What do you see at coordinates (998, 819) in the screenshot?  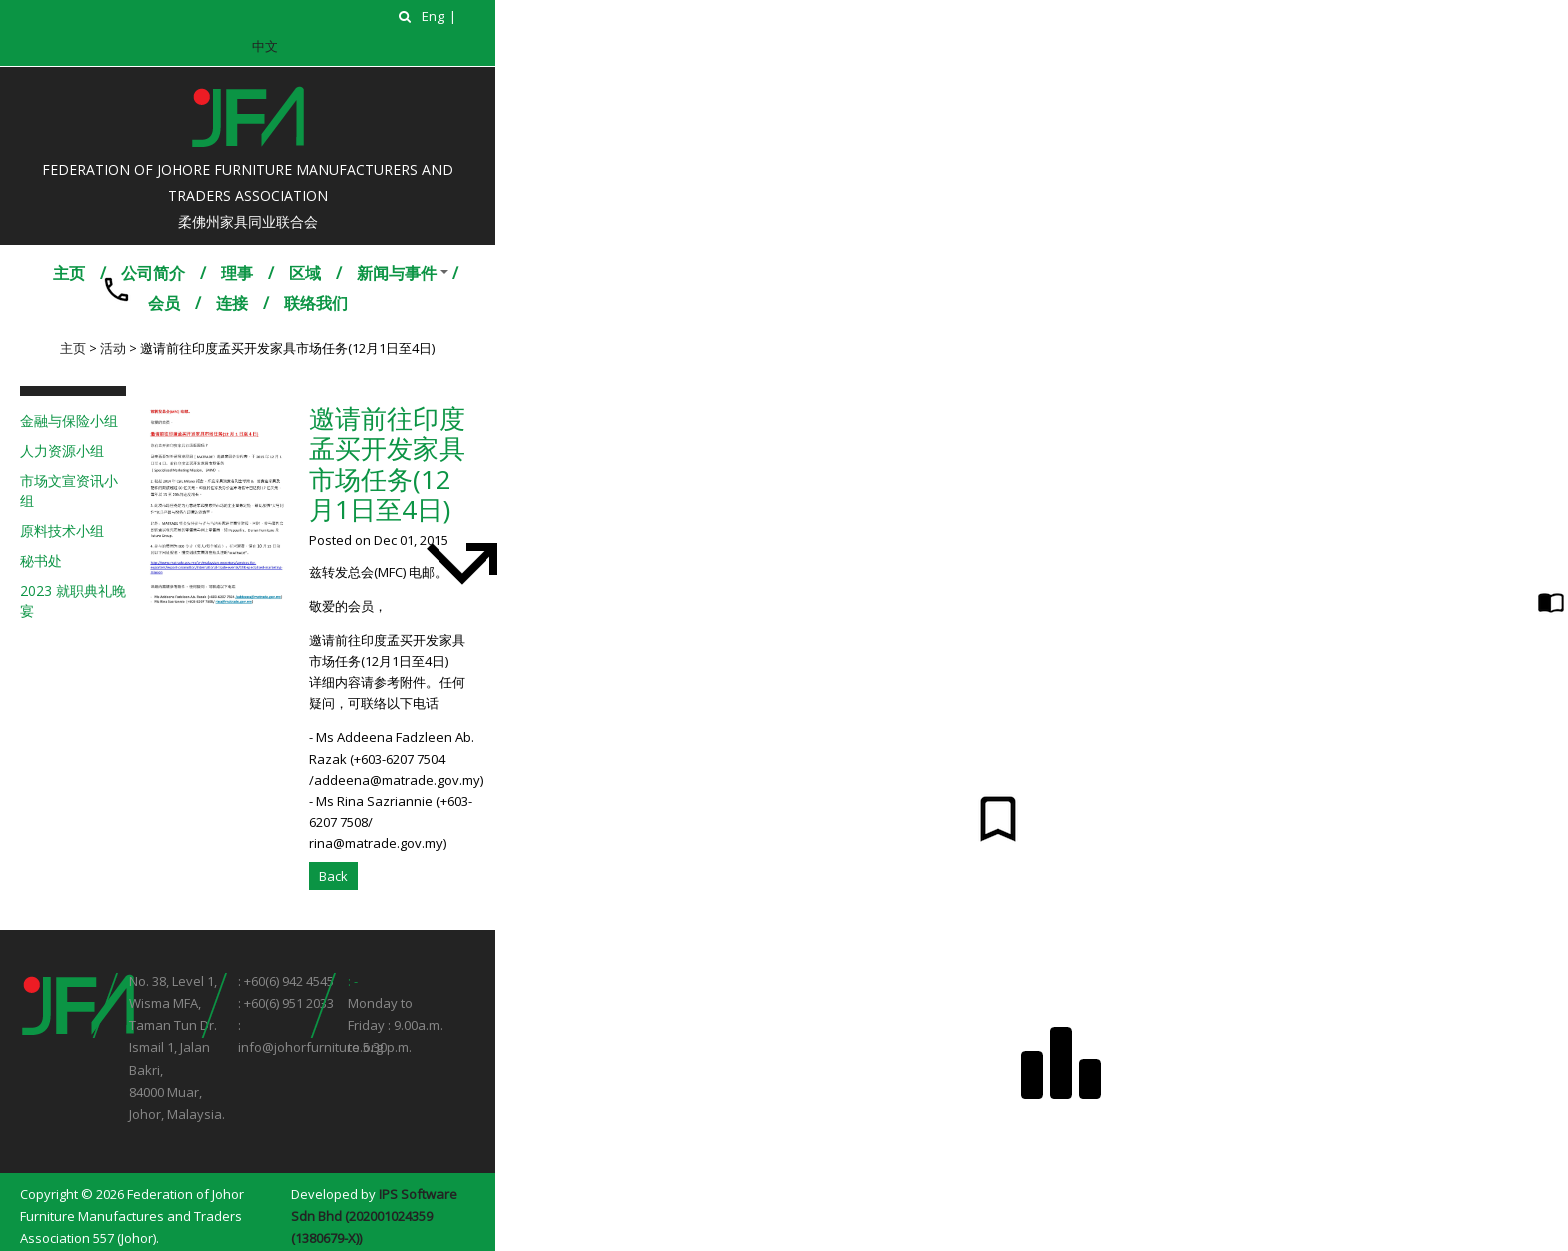 I see `bookmark this item` at bounding box center [998, 819].